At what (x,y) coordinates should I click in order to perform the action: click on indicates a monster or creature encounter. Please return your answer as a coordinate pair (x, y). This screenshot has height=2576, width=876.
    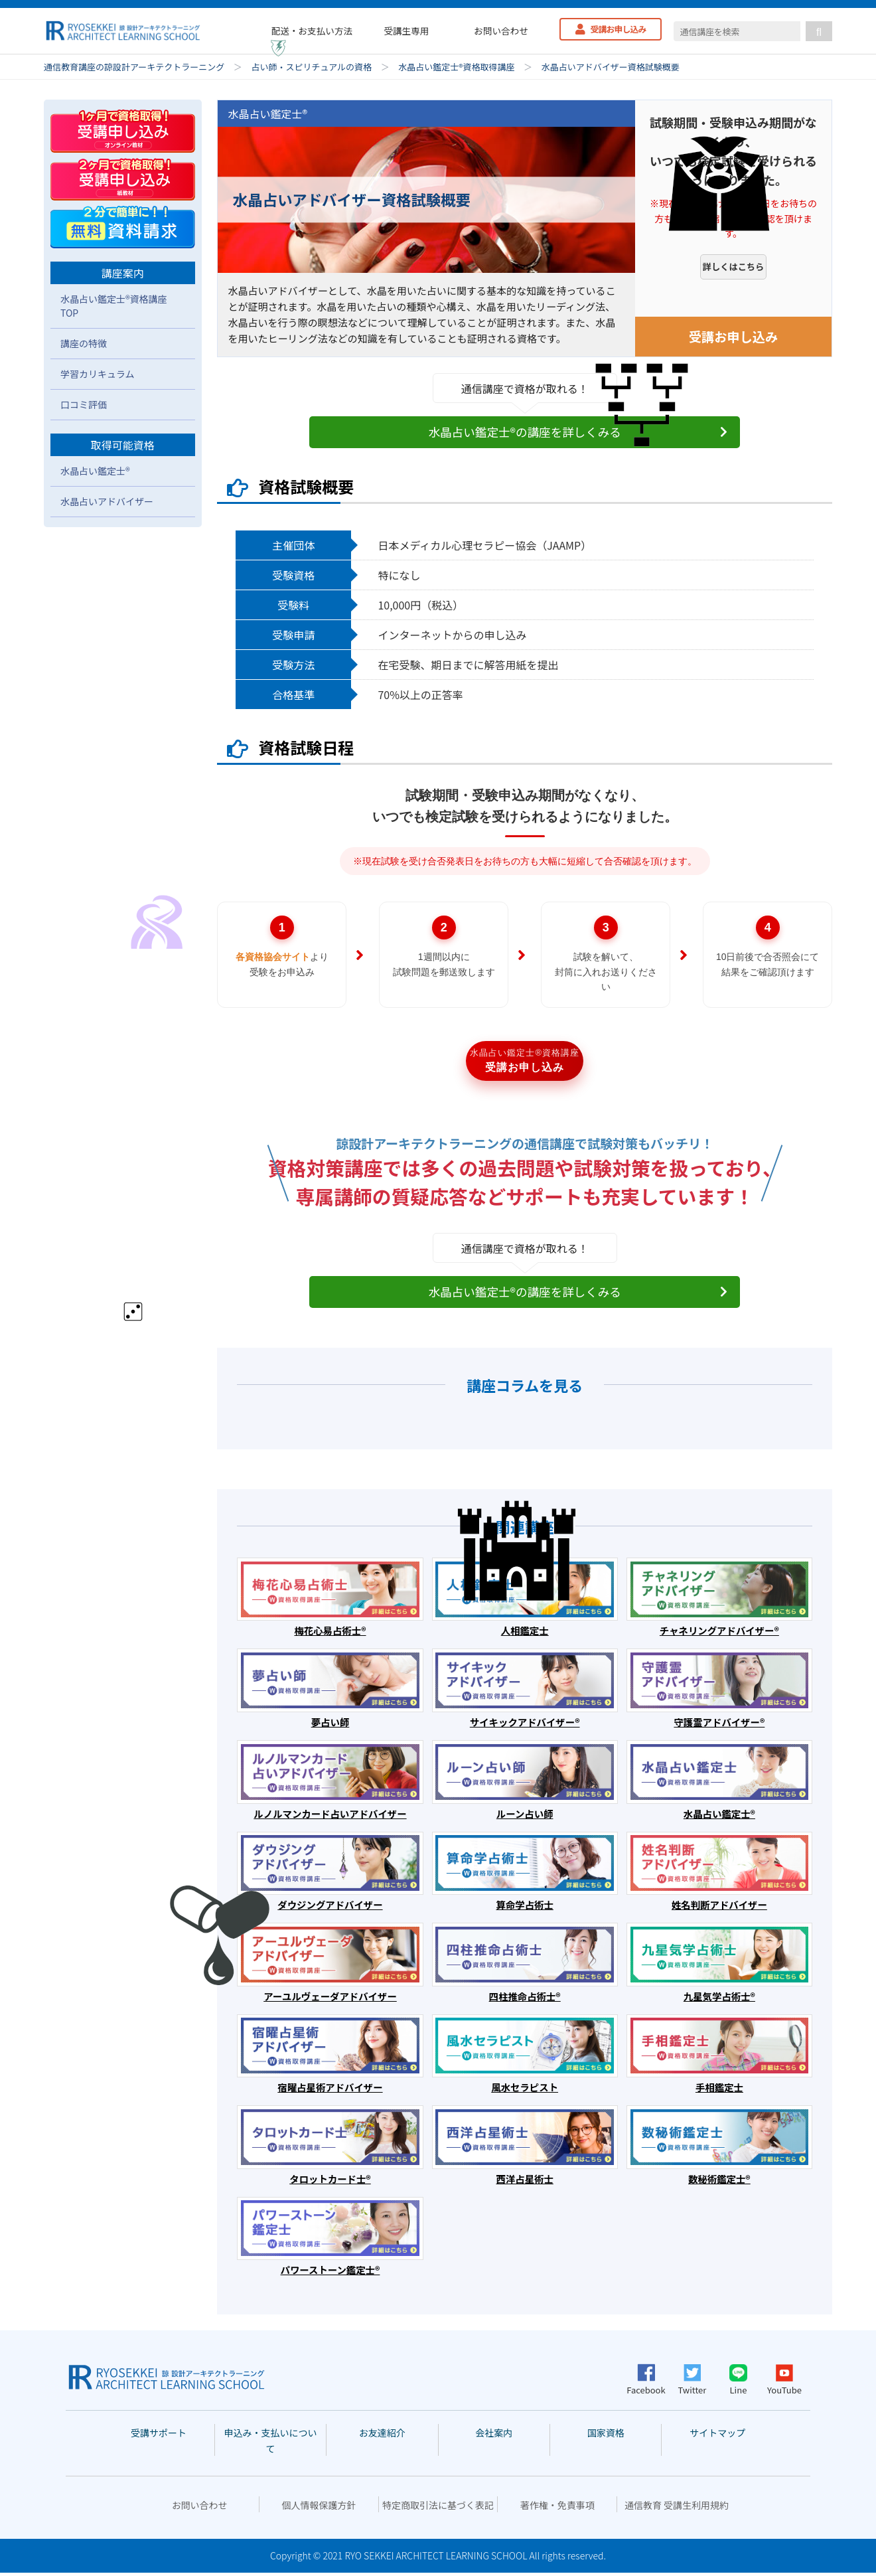
    Looking at the image, I should click on (157, 922).